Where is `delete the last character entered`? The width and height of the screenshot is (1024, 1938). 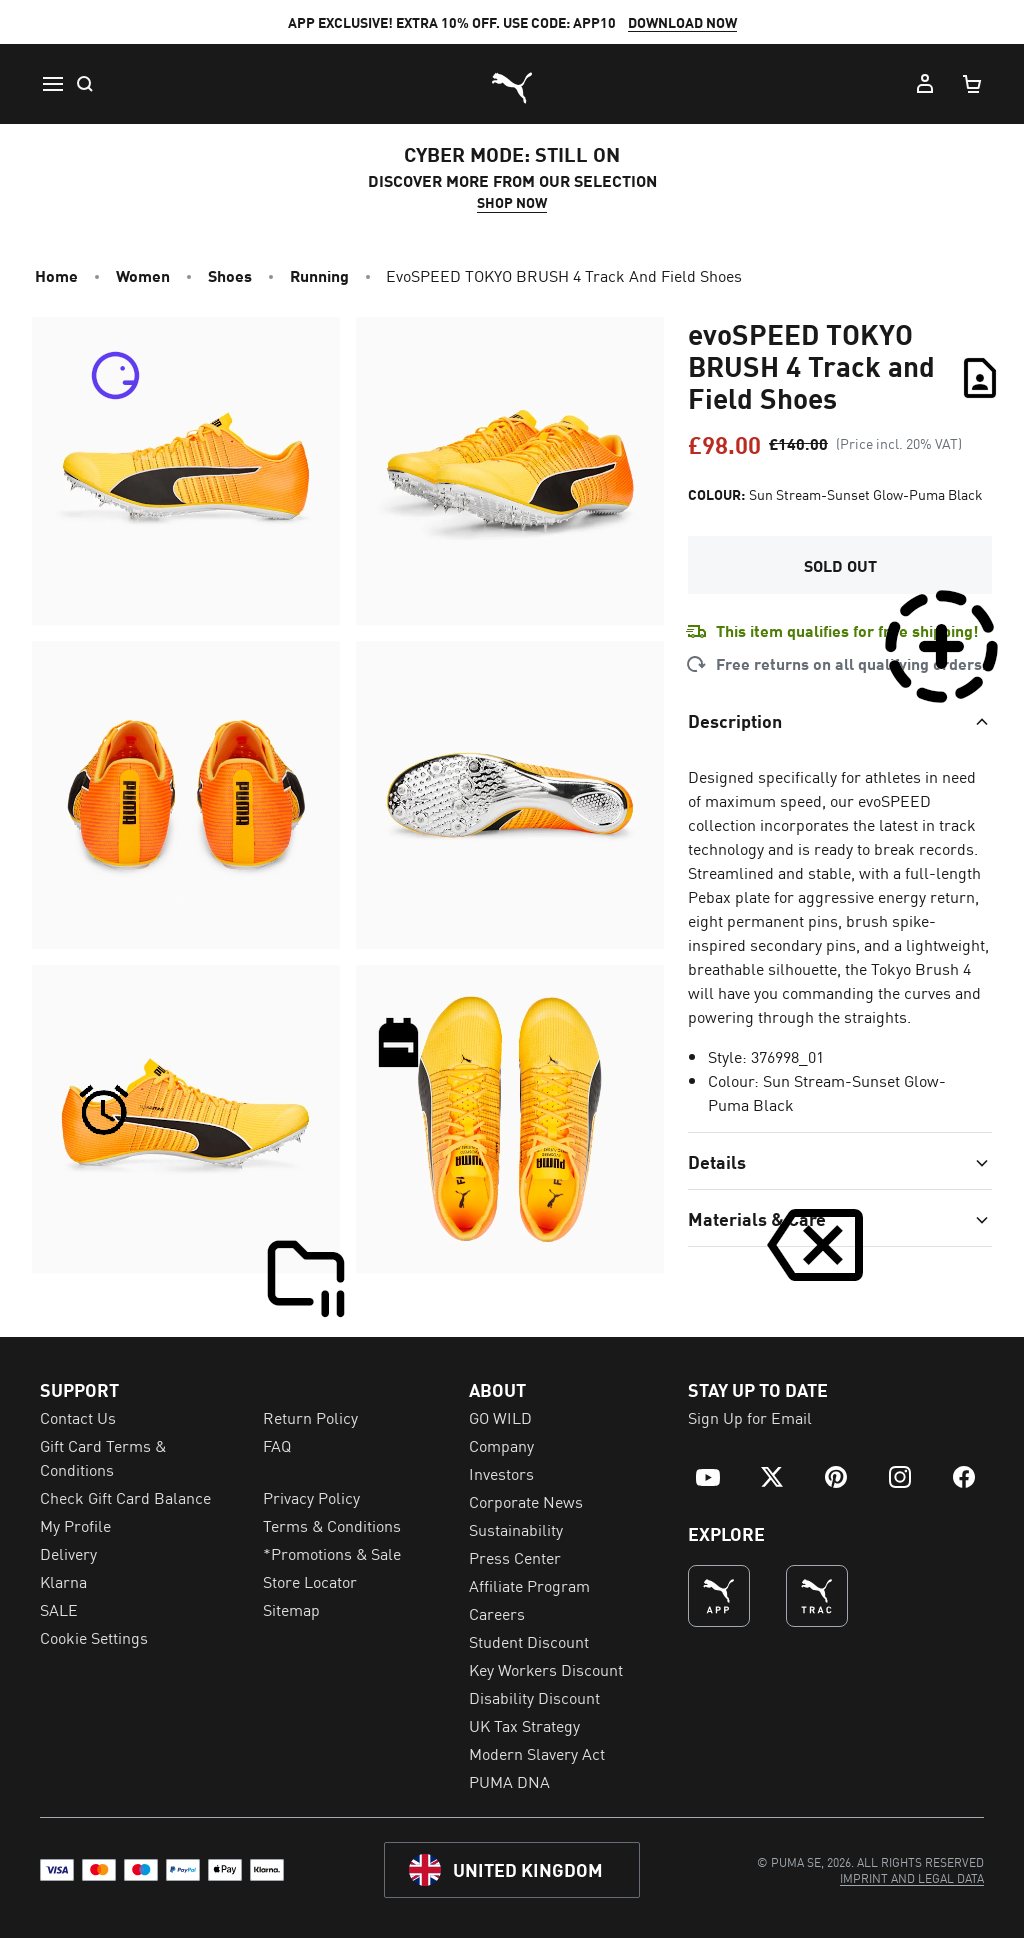 delete the last character entered is located at coordinates (815, 1245).